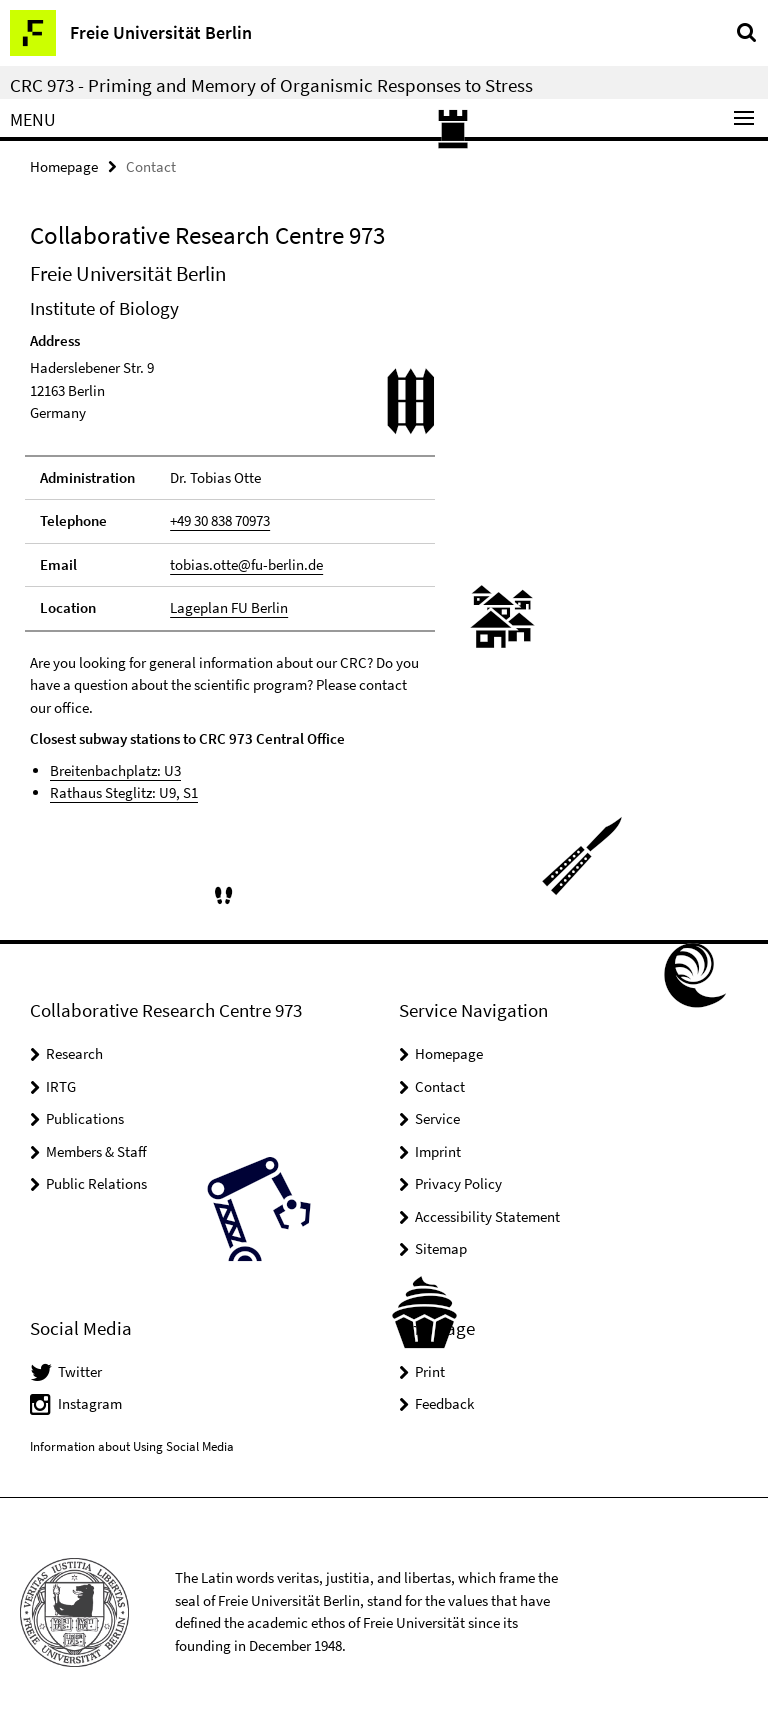 The height and width of the screenshot is (1727, 768). I want to click on access bakery or dessert options, so click(424, 1310).